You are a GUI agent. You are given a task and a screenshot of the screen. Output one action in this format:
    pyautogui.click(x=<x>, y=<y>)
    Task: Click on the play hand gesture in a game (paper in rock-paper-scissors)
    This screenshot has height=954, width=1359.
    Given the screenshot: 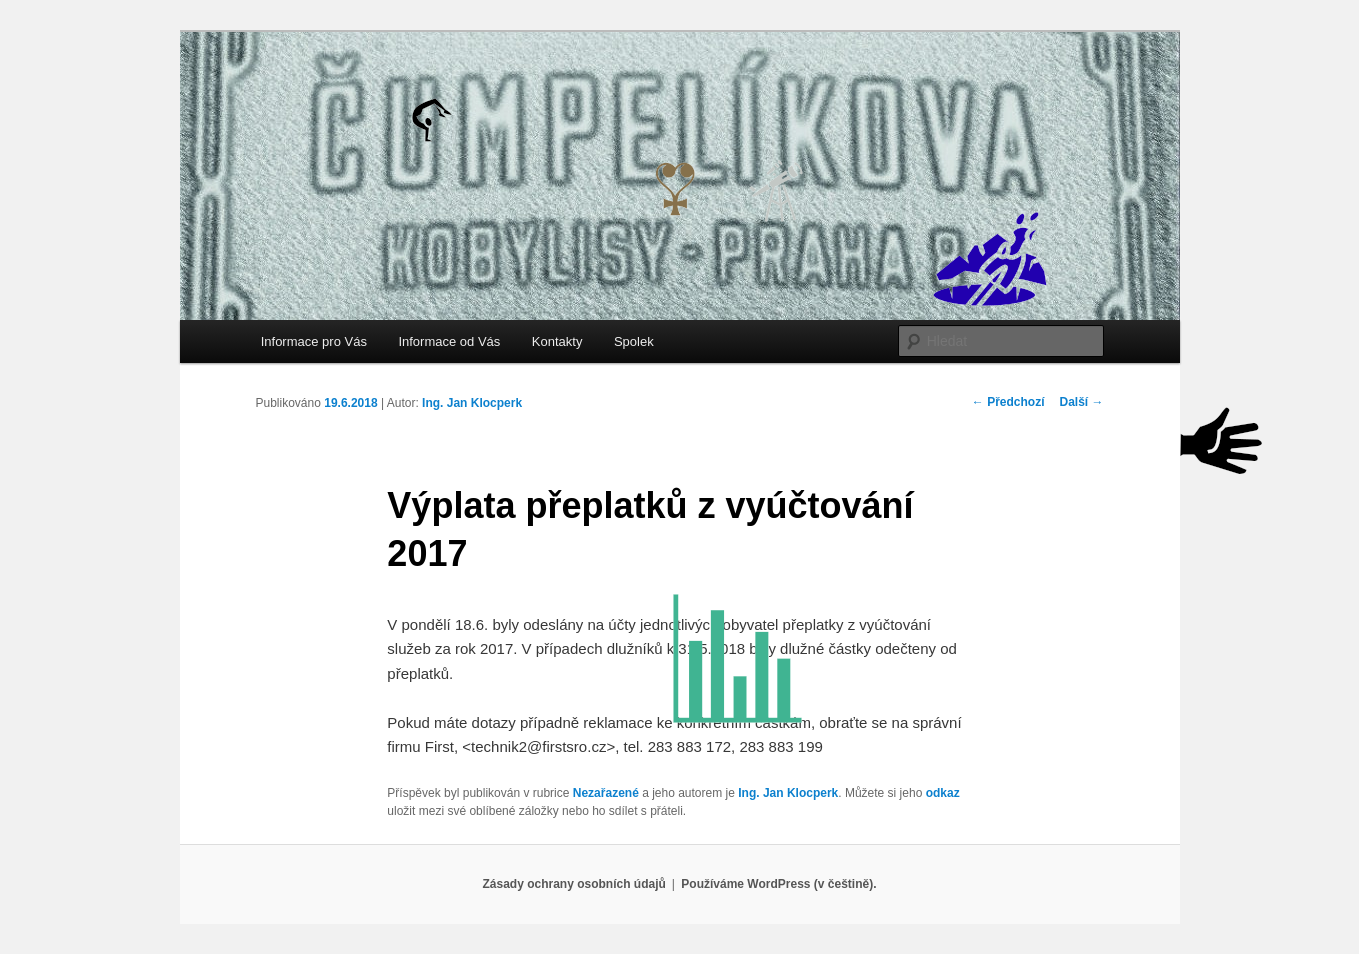 What is the action you would take?
    pyautogui.click(x=1221, y=437)
    